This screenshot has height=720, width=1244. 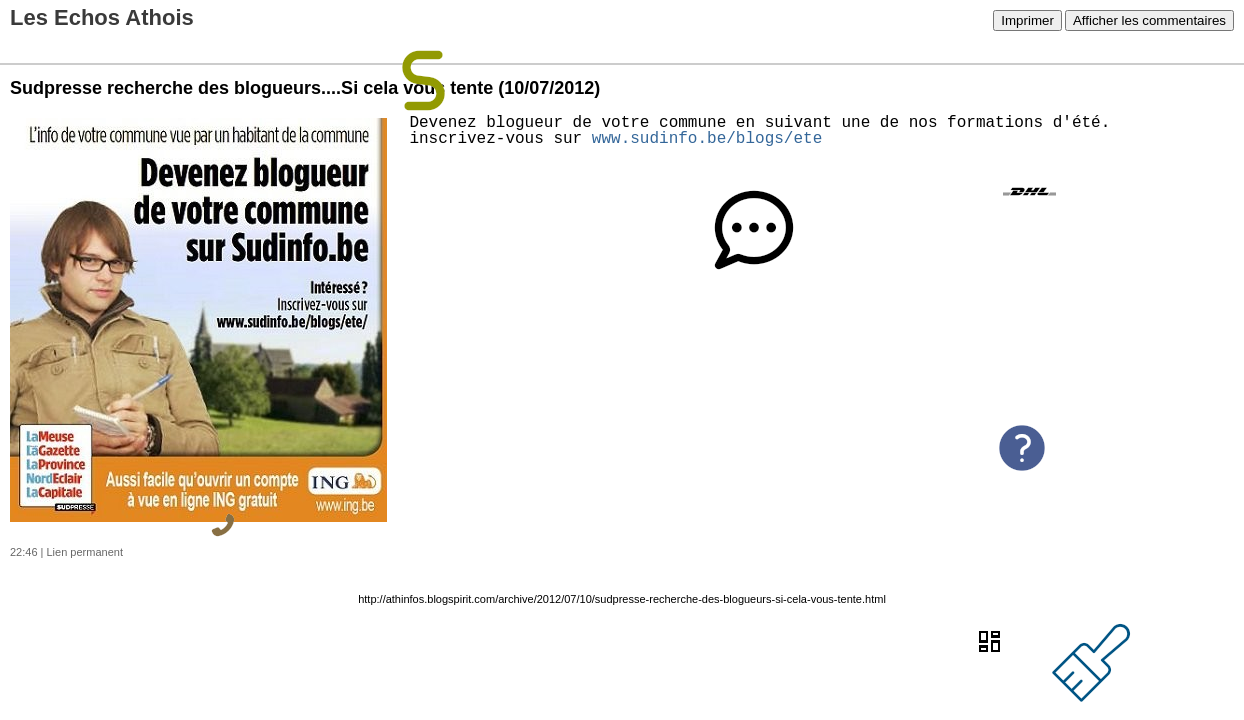 What do you see at coordinates (1022, 448) in the screenshot?
I see `access help or support` at bounding box center [1022, 448].